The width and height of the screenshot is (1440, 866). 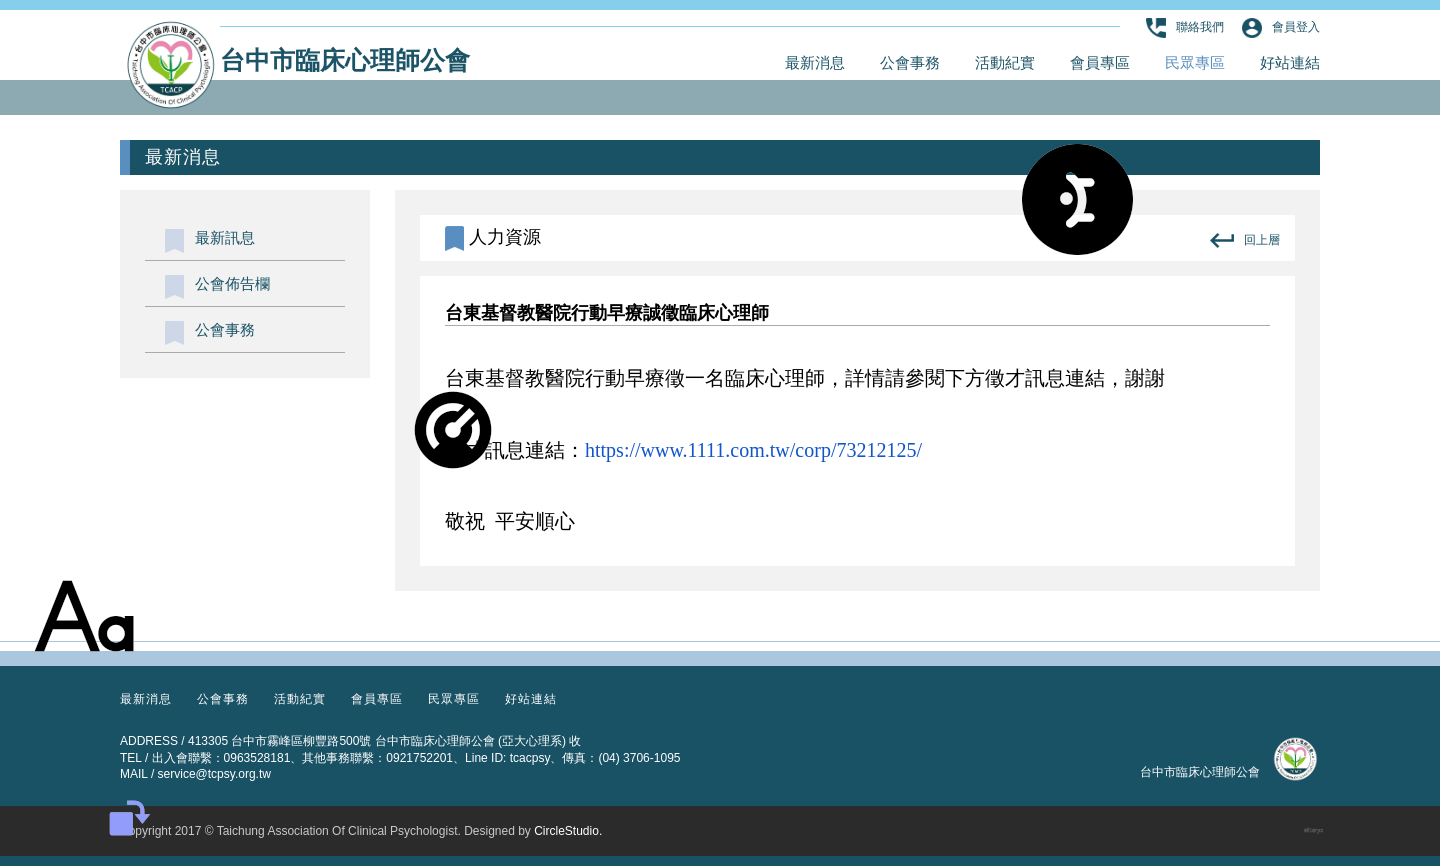 I want to click on rotate element clockwise, so click(x=129, y=818).